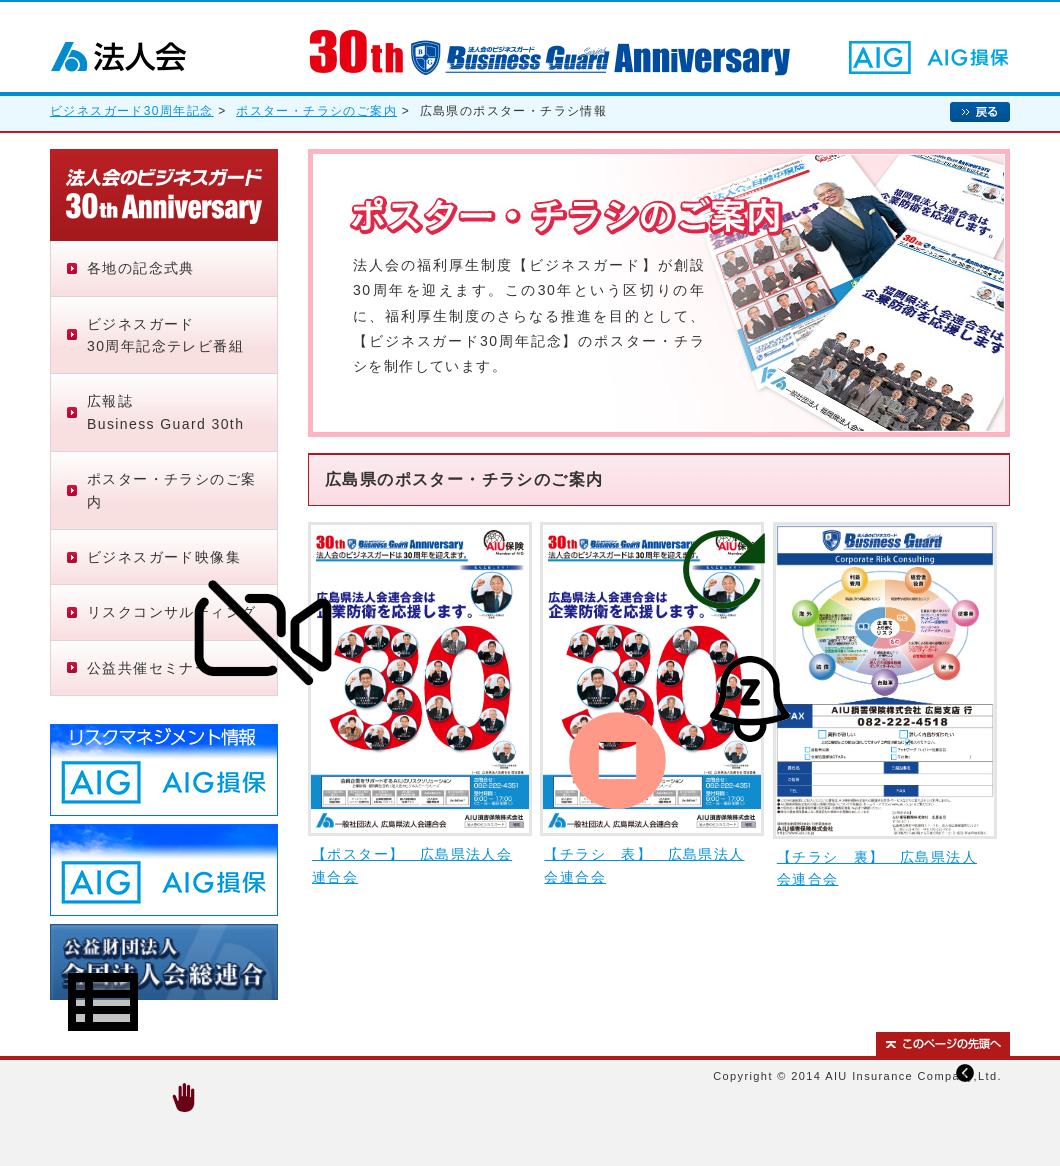 The image size is (1060, 1166). What do you see at coordinates (725, 569) in the screenshot?
I see `reload or refresh the current page` at bounding box center [725, 569].